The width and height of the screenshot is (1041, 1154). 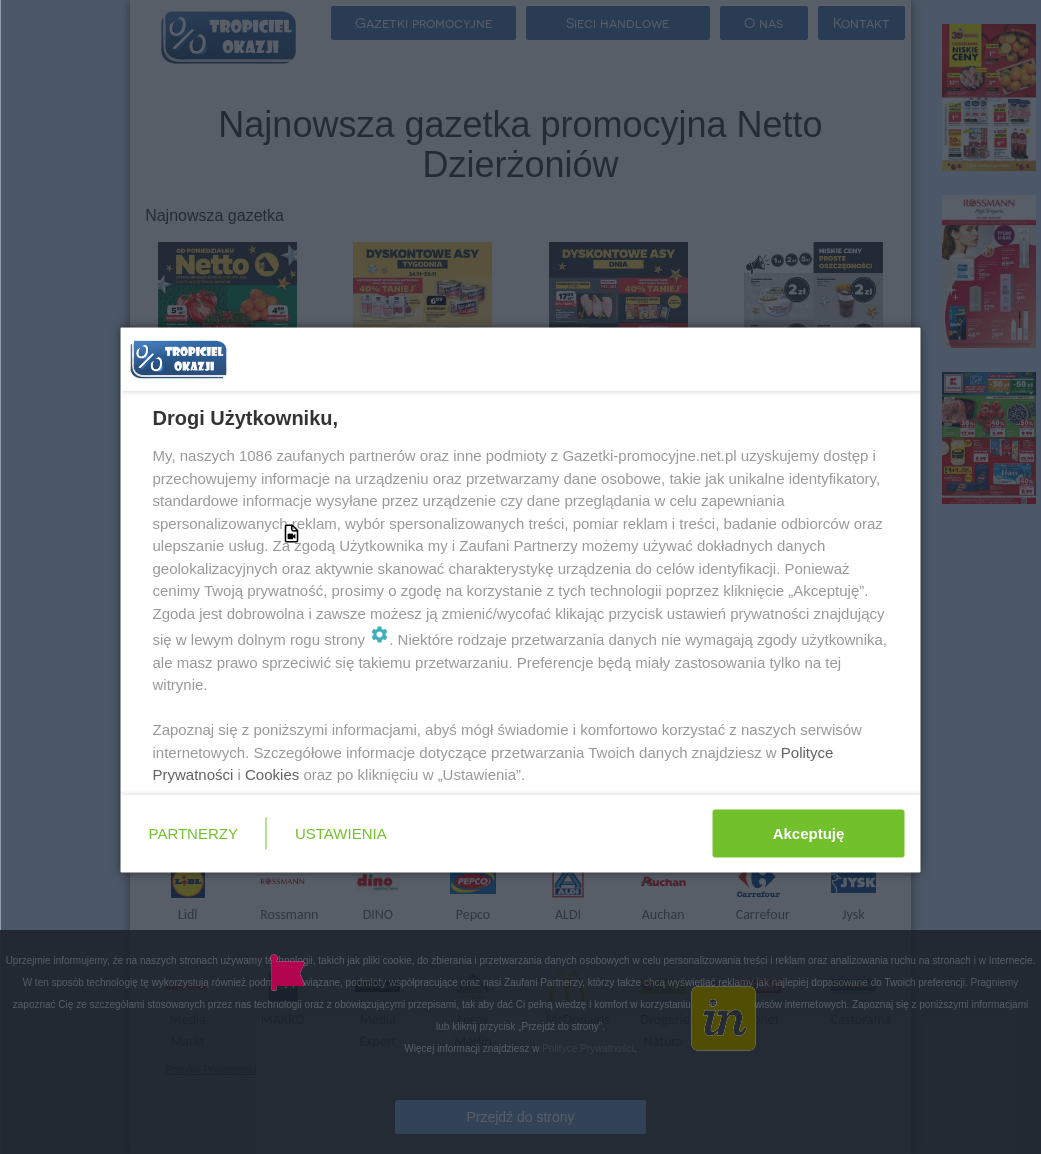 I want to click on open InVision app, so click(x=723, y=1018).